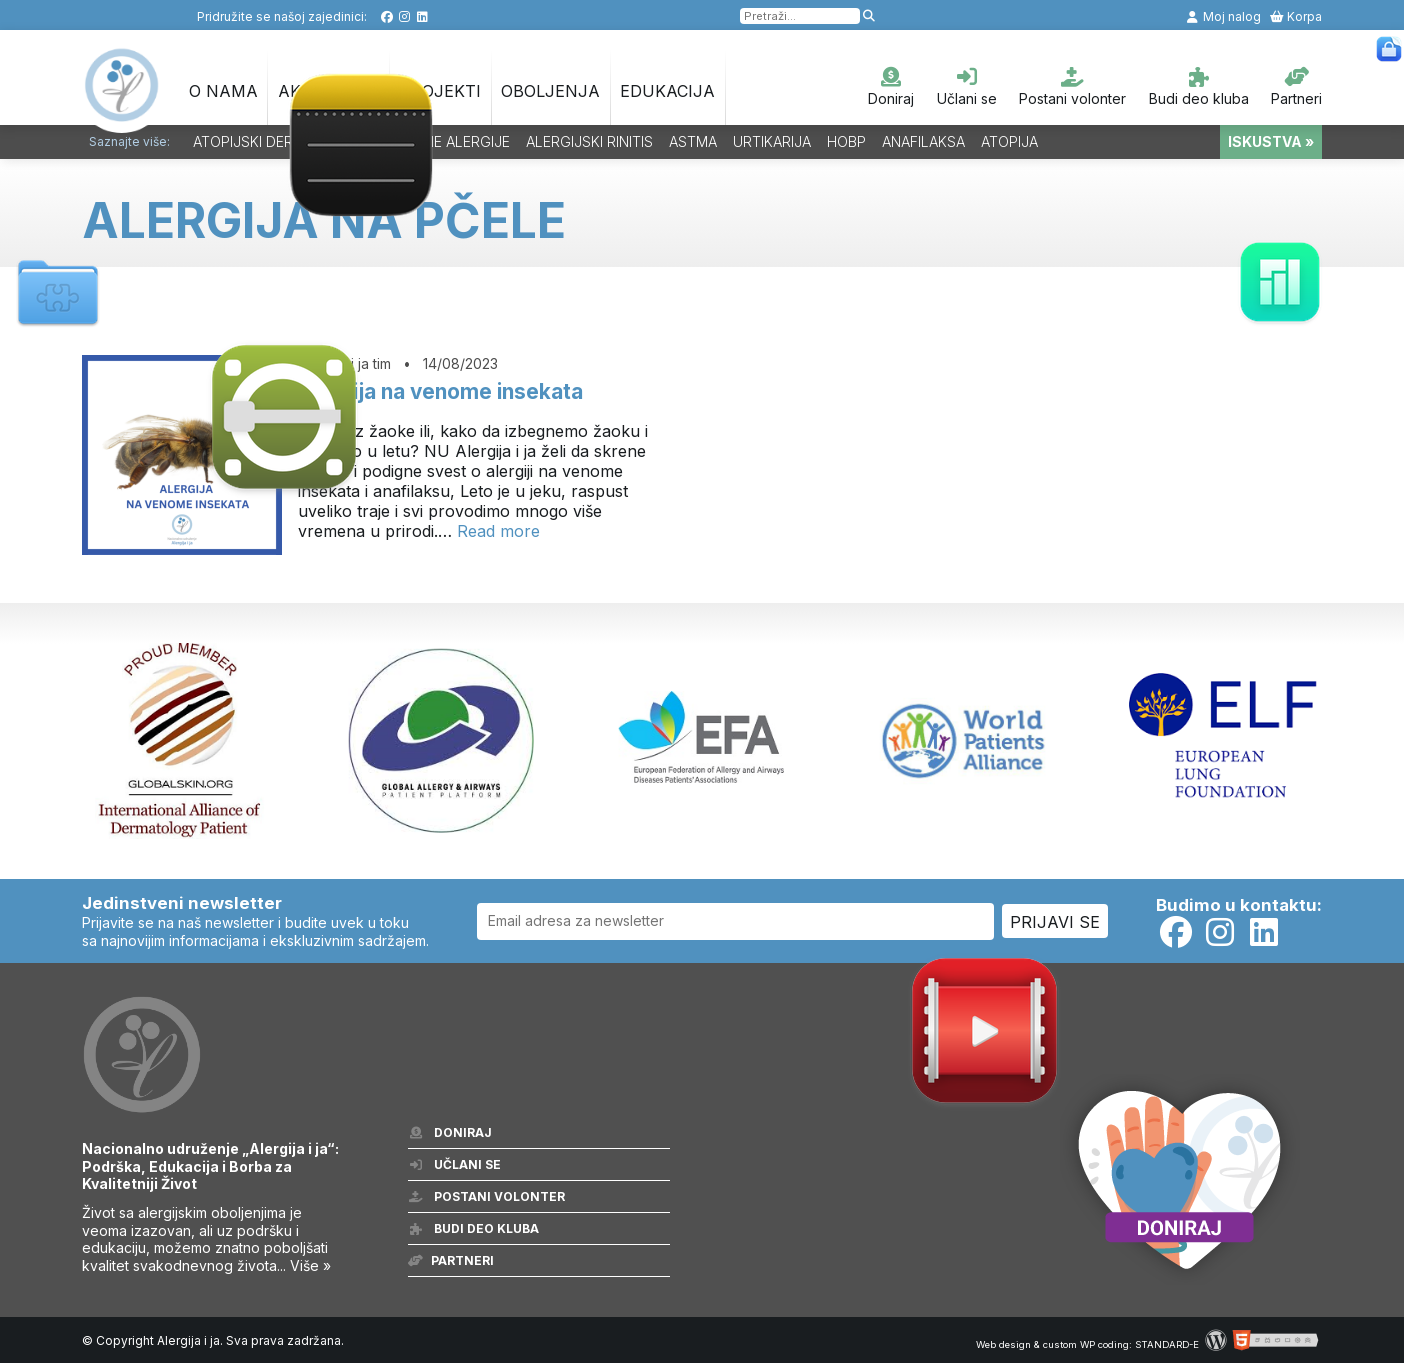 This screenshot has height=1363, width=1404. What do you see at coordinates (284, 417) in the screenshot?
I see `open LibreCAD application` at bounding box center [284, 417].